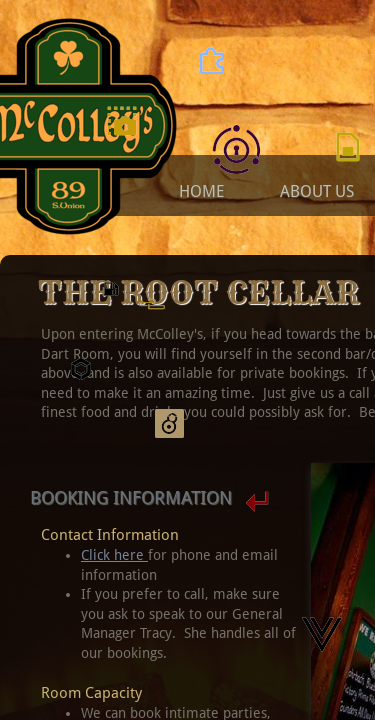 The height and width of the screenshot is (720, 375). I want to click on manage sim card settings, so click(348, 147).